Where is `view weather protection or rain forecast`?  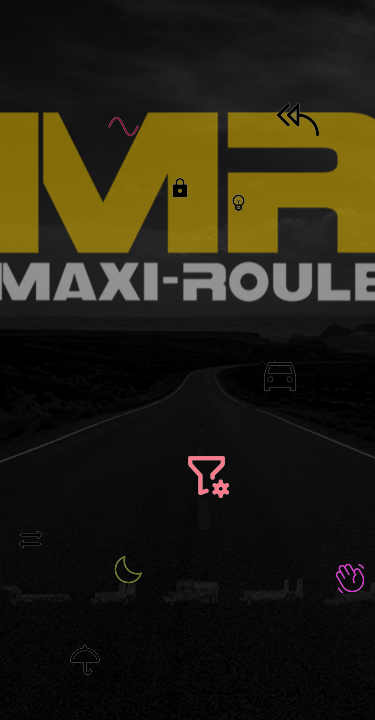
view weather protection or rain forecast is located at coordinates (85, 660).